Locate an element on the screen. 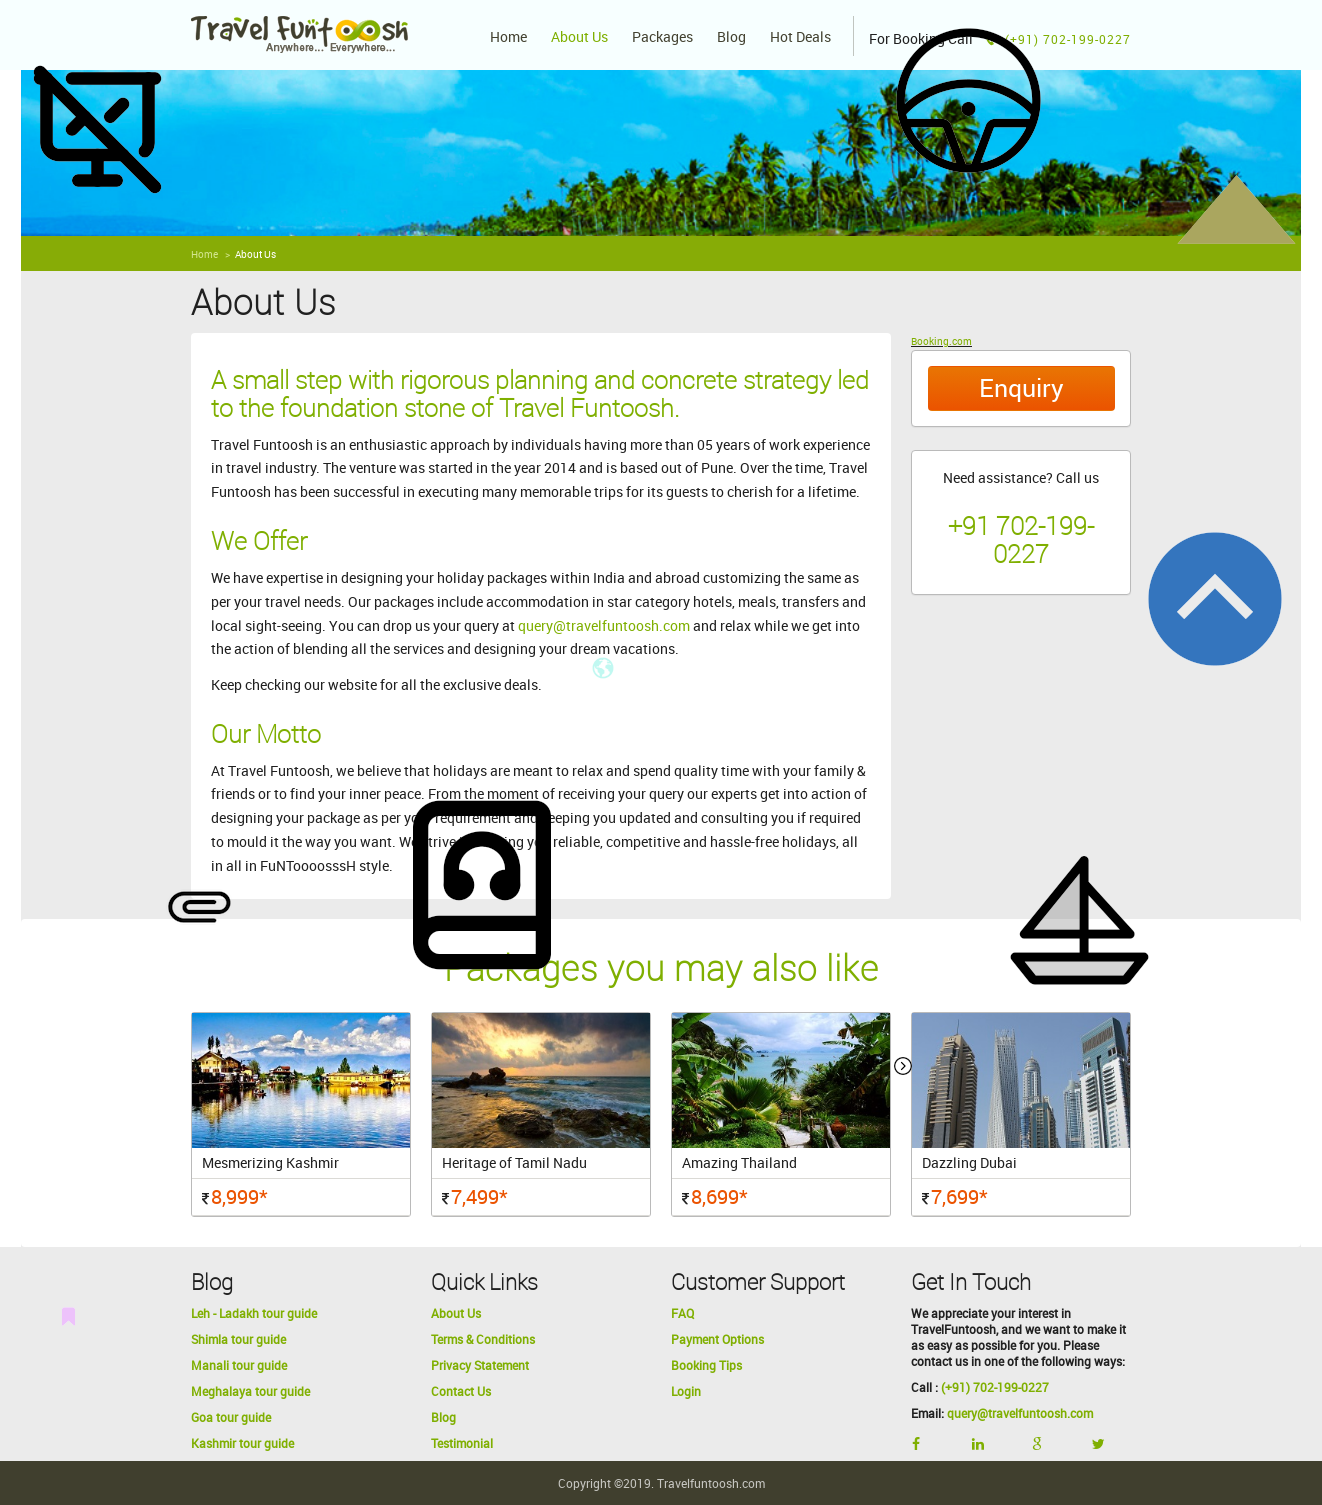 This screenshot has width=1322, height=1505. attach a file to your message is located at coordinates (198, 907).